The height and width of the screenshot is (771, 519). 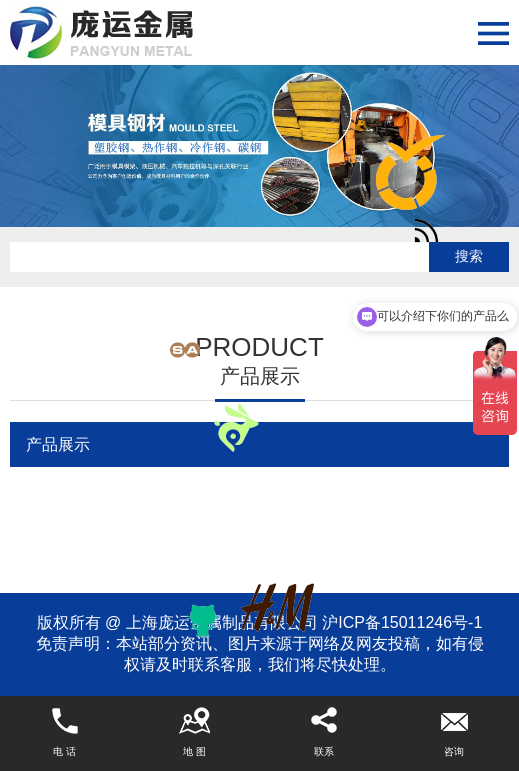 What do you see at coordinates (236, 427) in the screenshot?
I see `bunny.net logo` at bounding box center [236, 427].